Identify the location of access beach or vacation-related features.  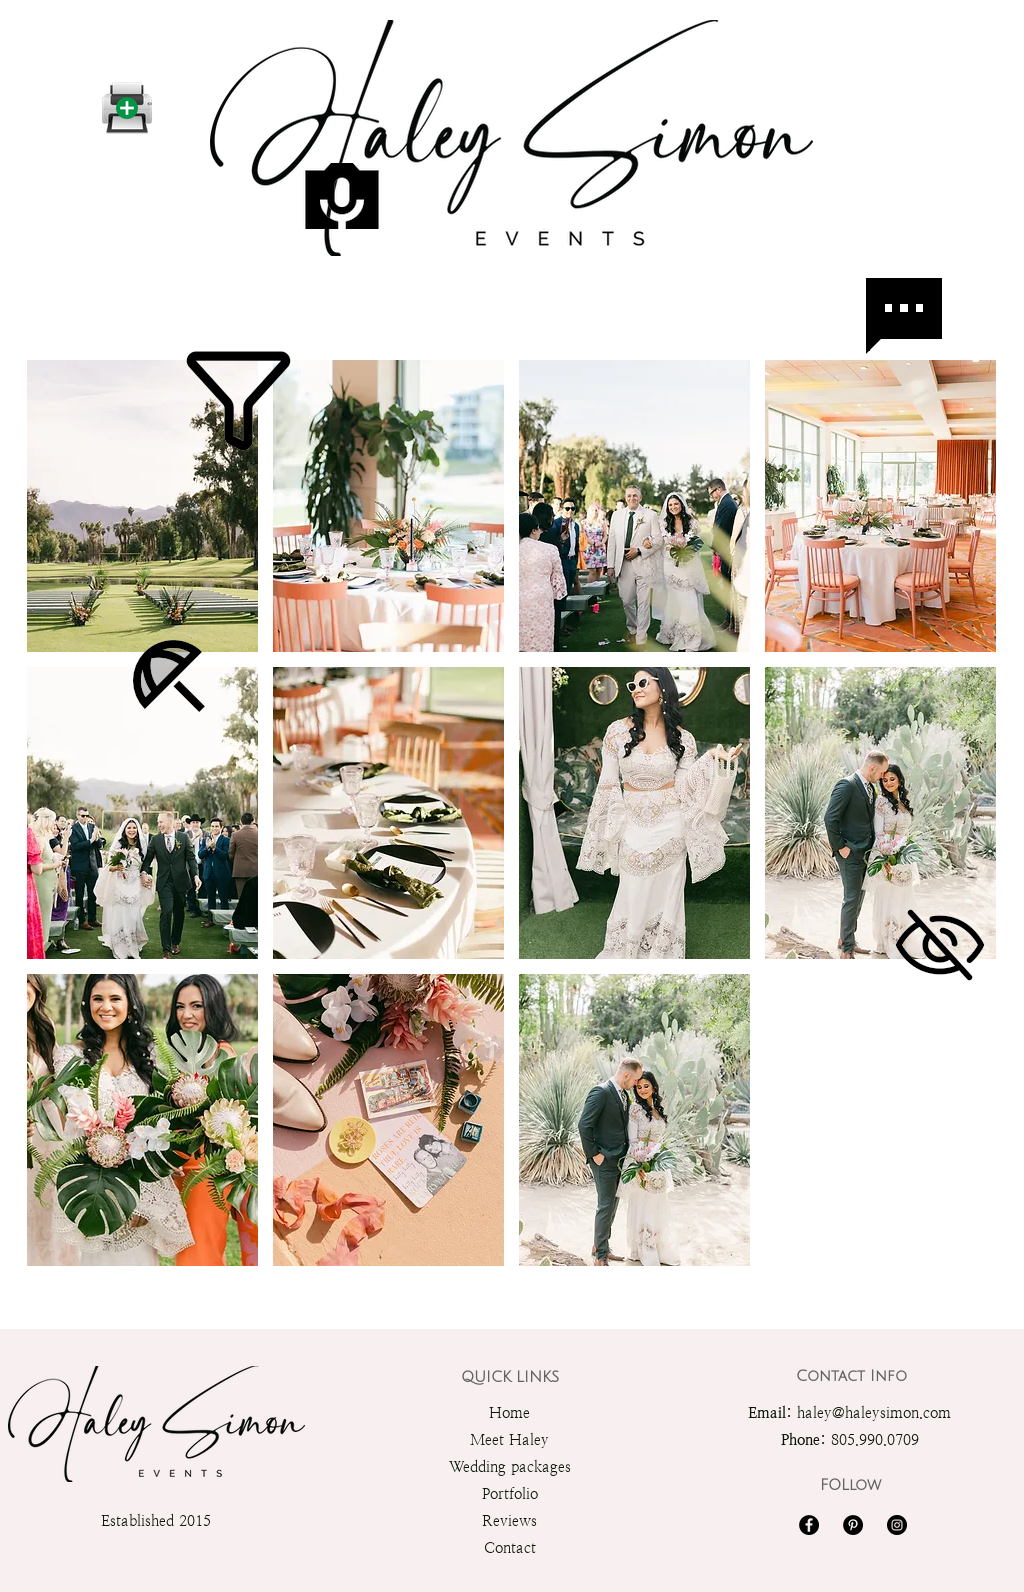
(169, 676).